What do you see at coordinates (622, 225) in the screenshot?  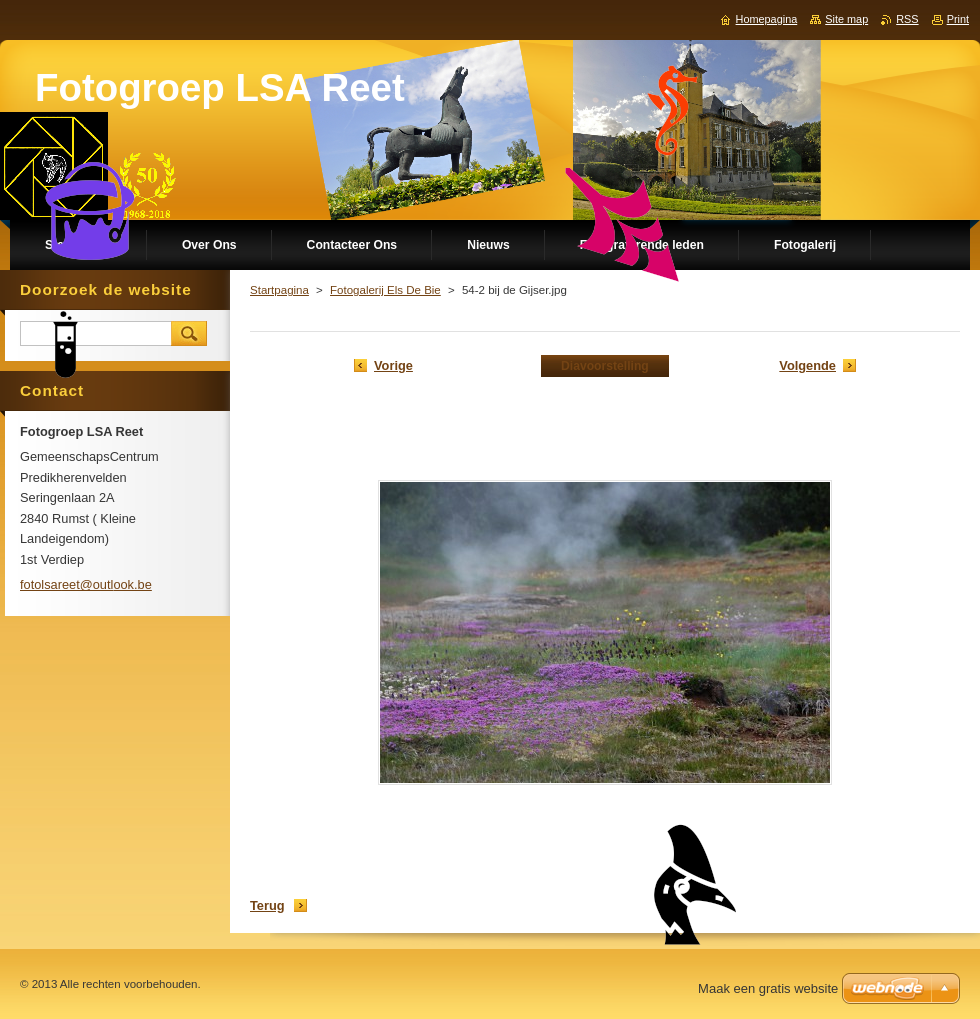 I see `launch projectile weapon in game` at bounding box center [622, 225].